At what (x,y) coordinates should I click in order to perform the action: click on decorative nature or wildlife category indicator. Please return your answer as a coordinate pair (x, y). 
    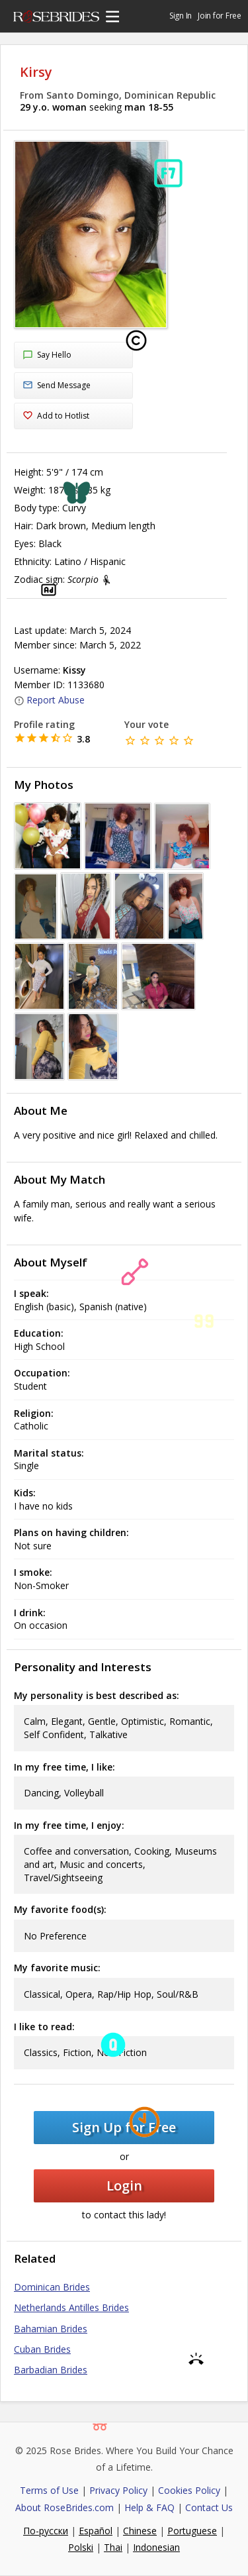
    Looking at the image, I should click on (77, 492).